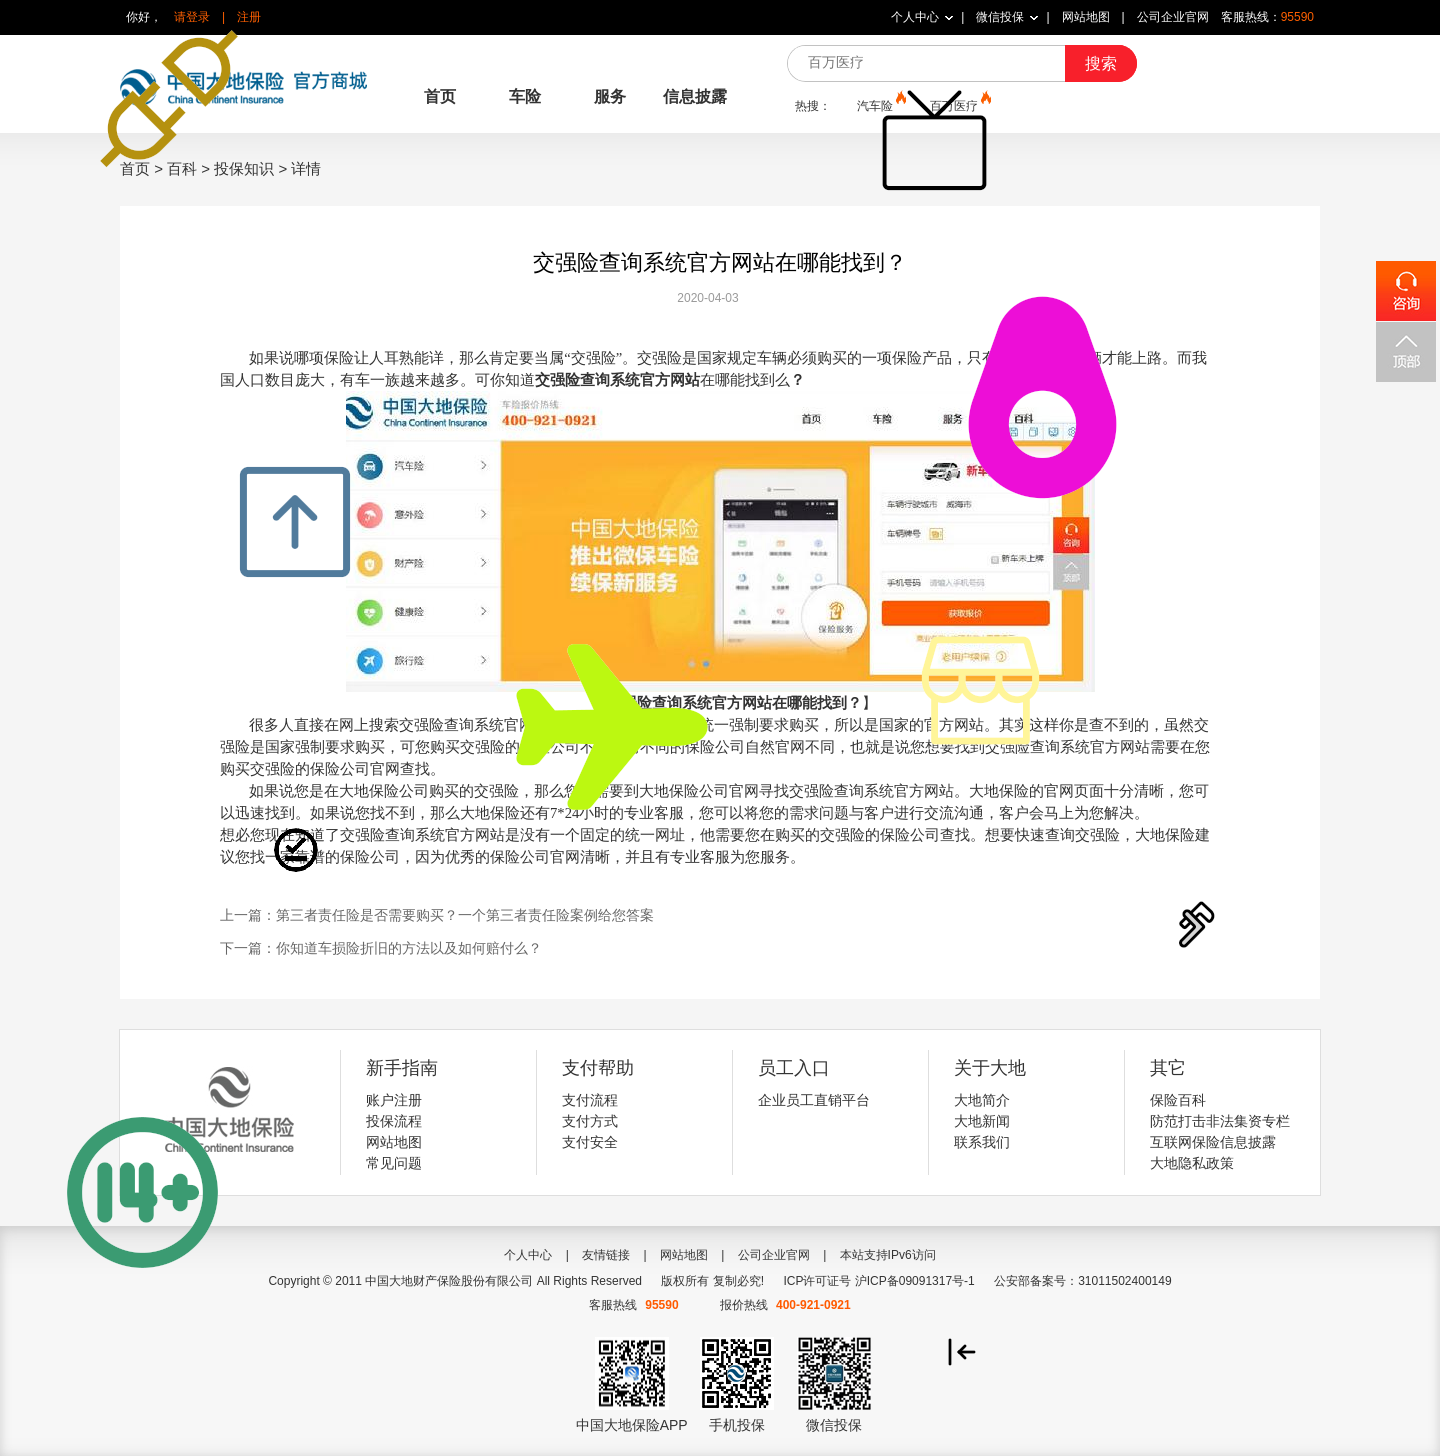 Image resolution: width=1440 pixels, height=1456 pixels. I want to click on indicates content is available offline, so click(296, 850).